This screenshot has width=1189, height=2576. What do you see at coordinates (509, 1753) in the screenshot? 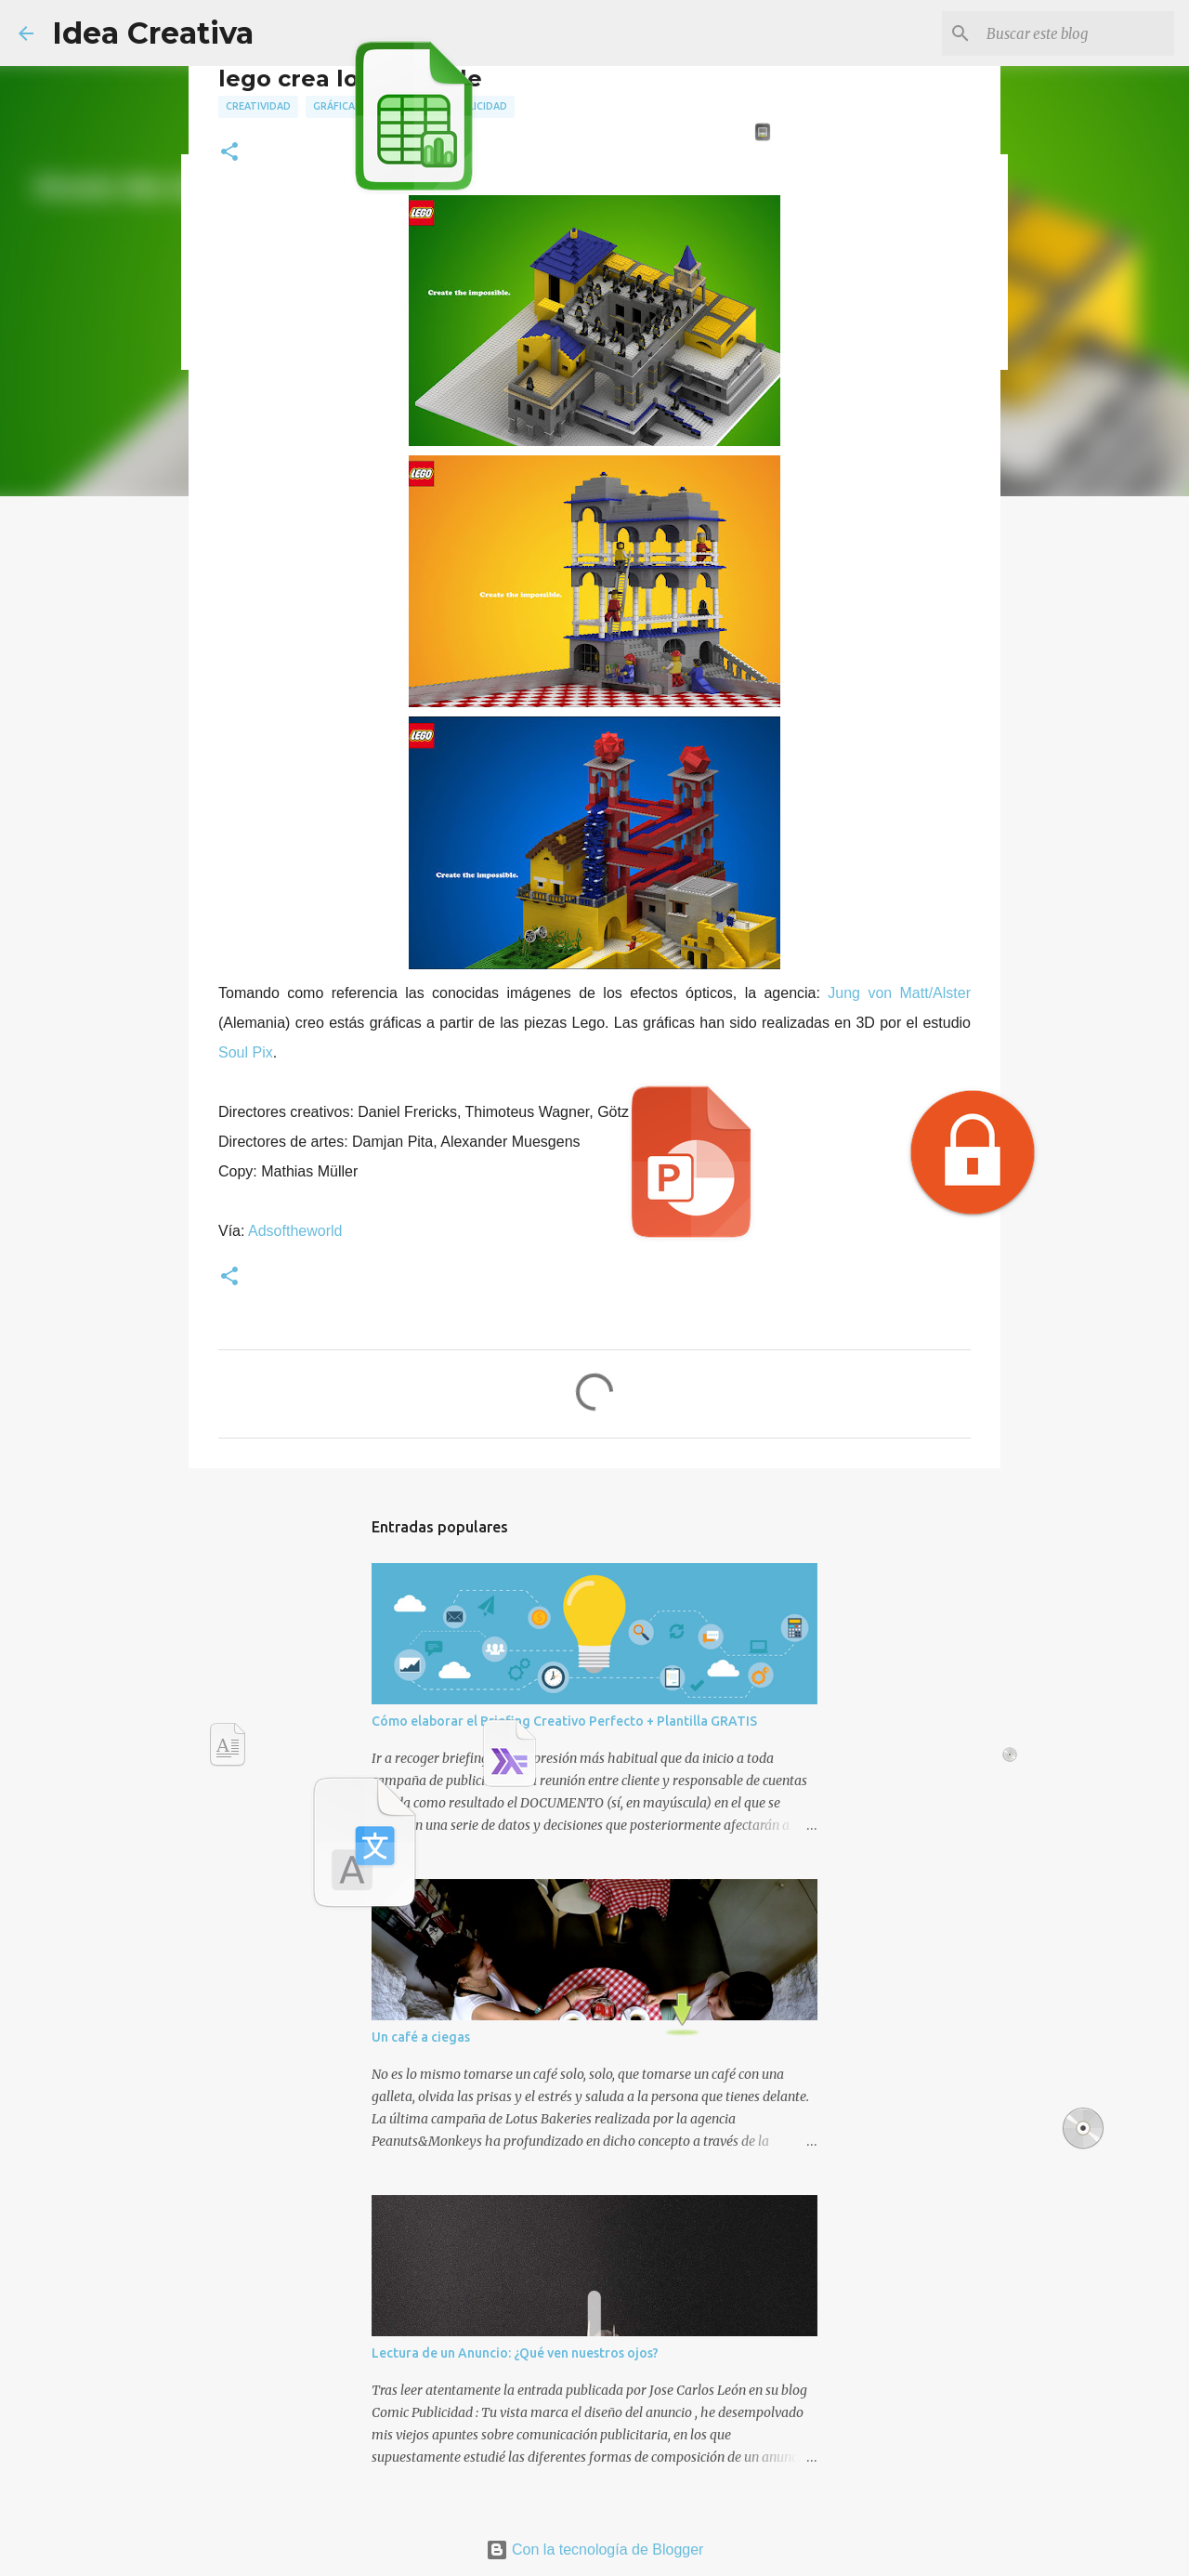
I see `a haskell source code file` at bounding box center [509, 1753].